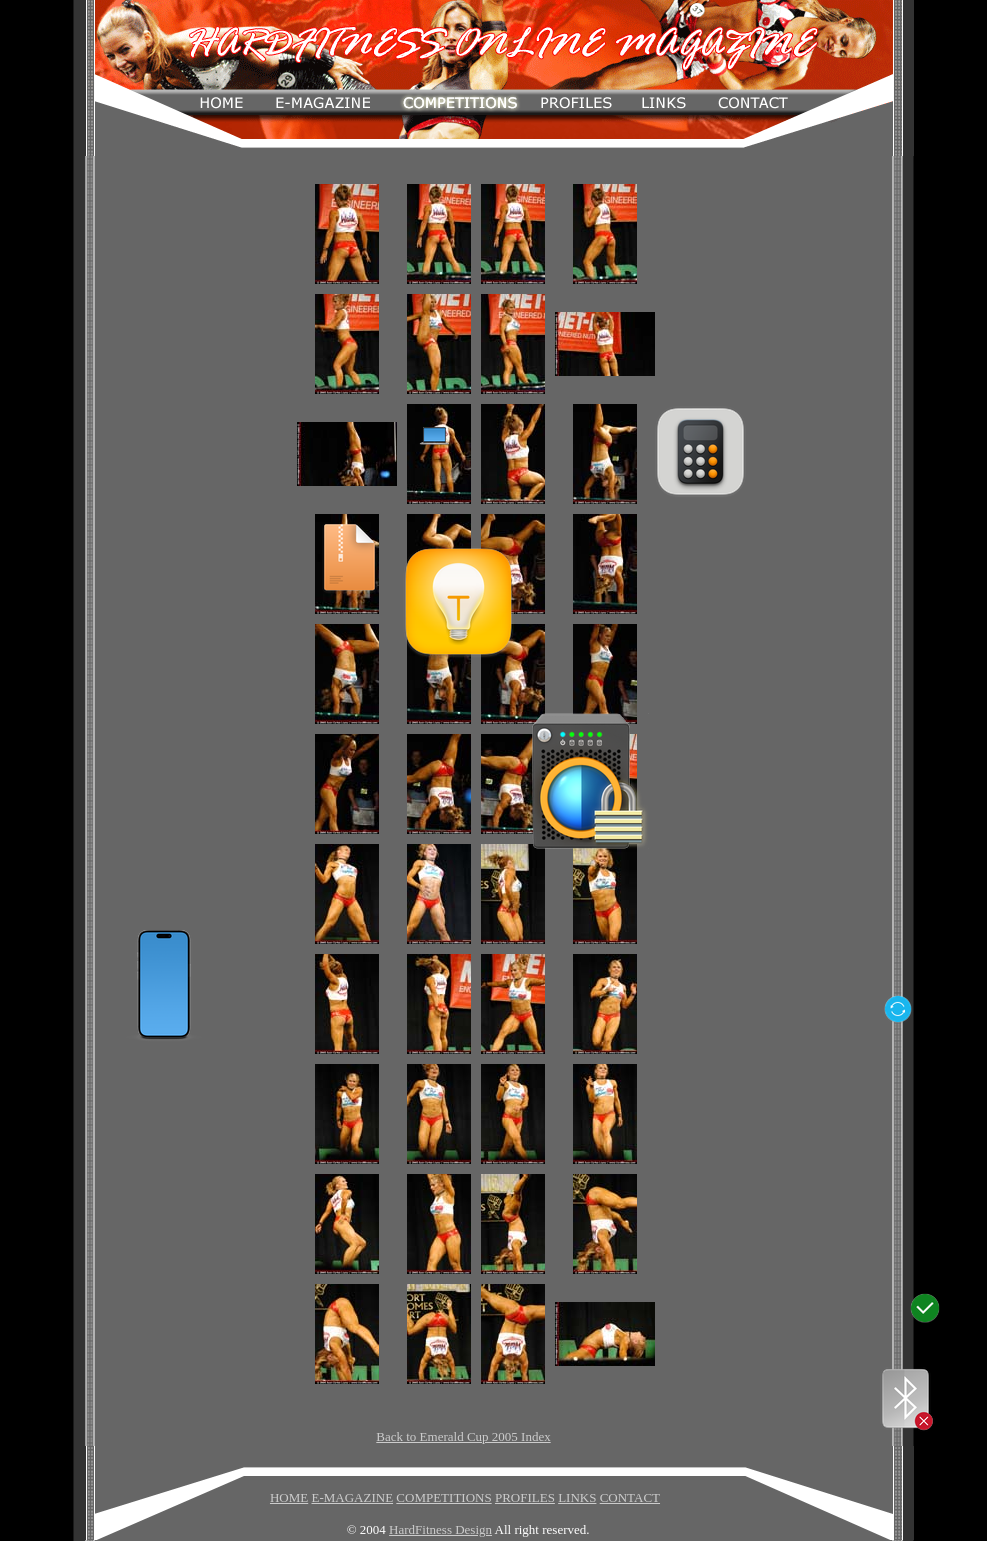  I want to click on open the tips app for helpful hints and tutorials, so click(458, 601).